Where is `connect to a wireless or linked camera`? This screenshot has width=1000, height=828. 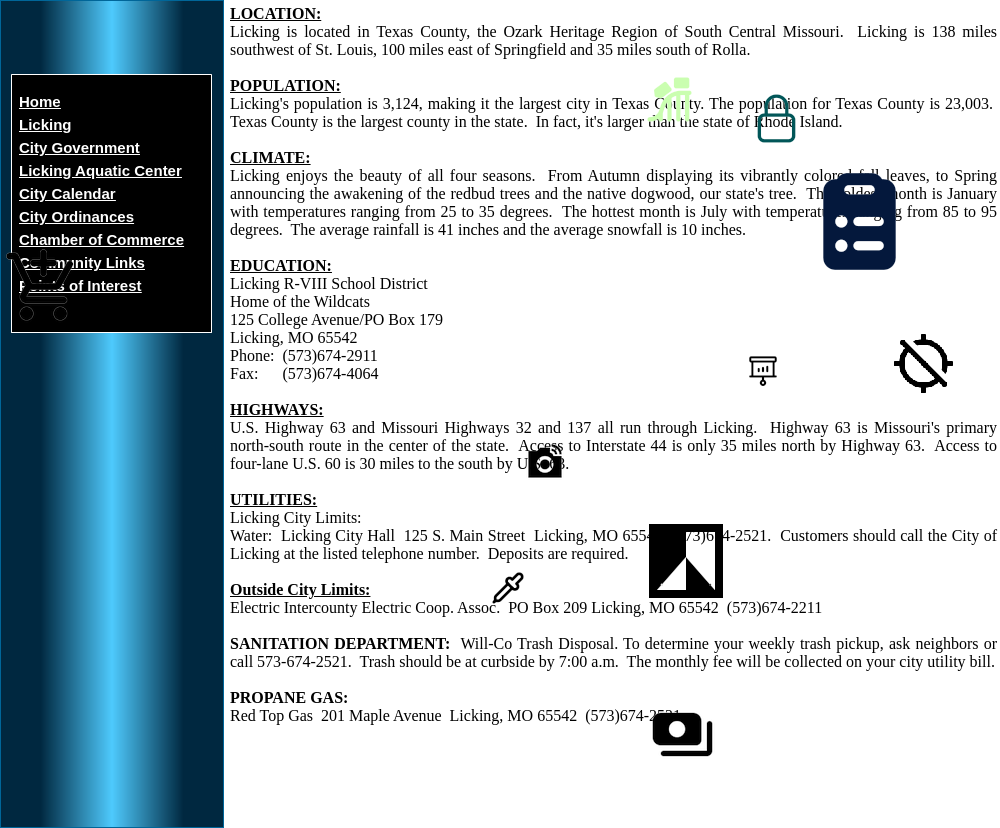
connect to a wireless or linked camera is located at coordinates (545, 461).